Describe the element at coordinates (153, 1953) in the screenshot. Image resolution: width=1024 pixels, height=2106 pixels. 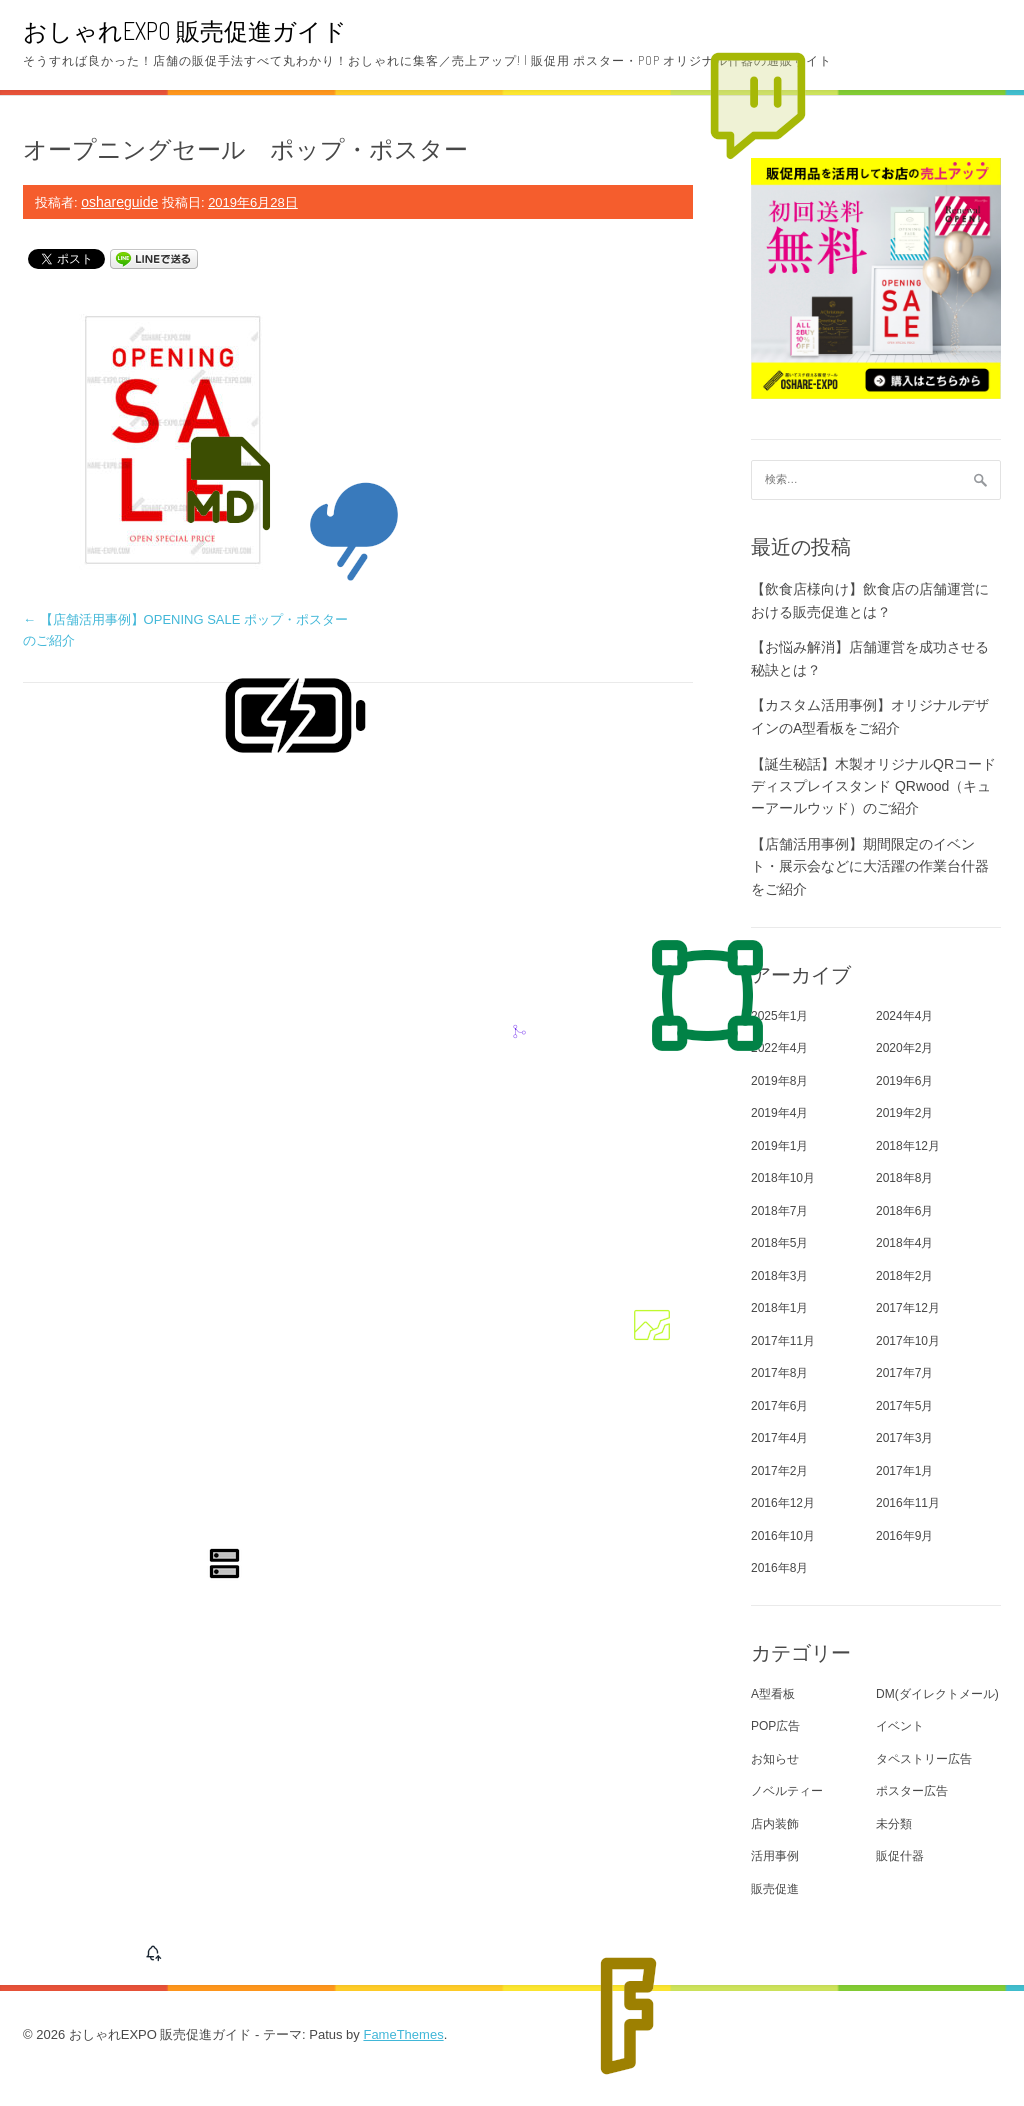
I see `upload or export notification settings` at that location.